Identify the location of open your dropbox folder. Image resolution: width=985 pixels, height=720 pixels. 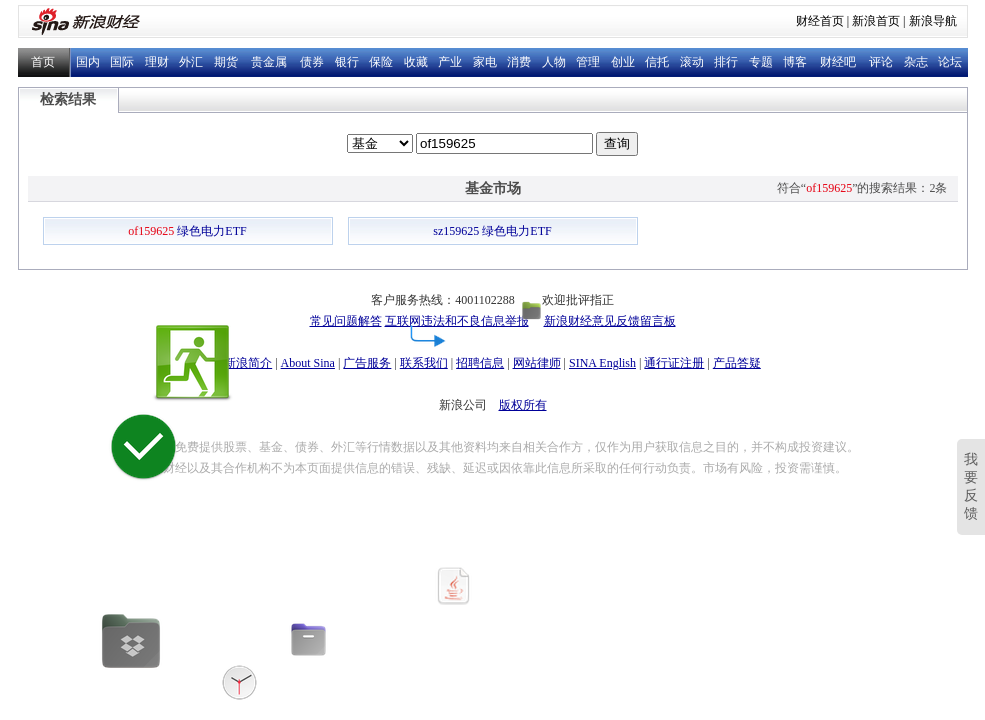
(131, 641).